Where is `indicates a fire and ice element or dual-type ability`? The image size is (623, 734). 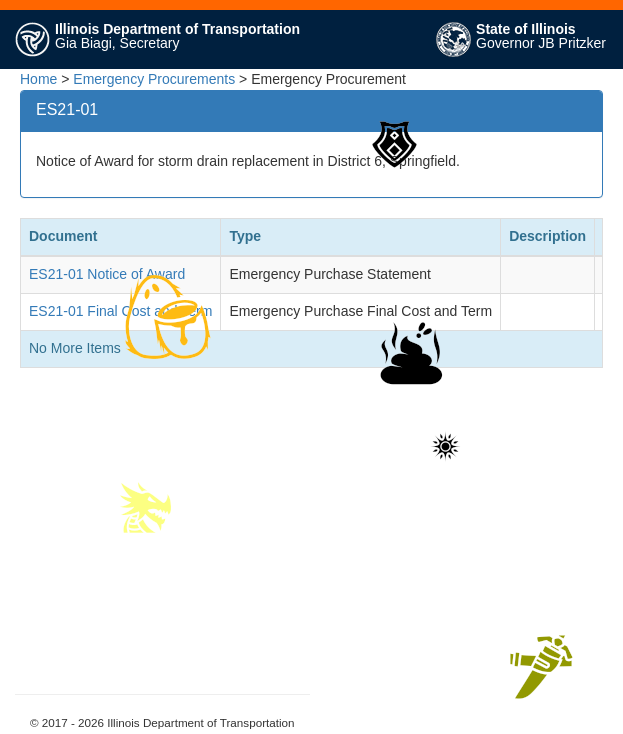
indicates a fire and ice element or dual-type ability is located at coordinates (445, 446).